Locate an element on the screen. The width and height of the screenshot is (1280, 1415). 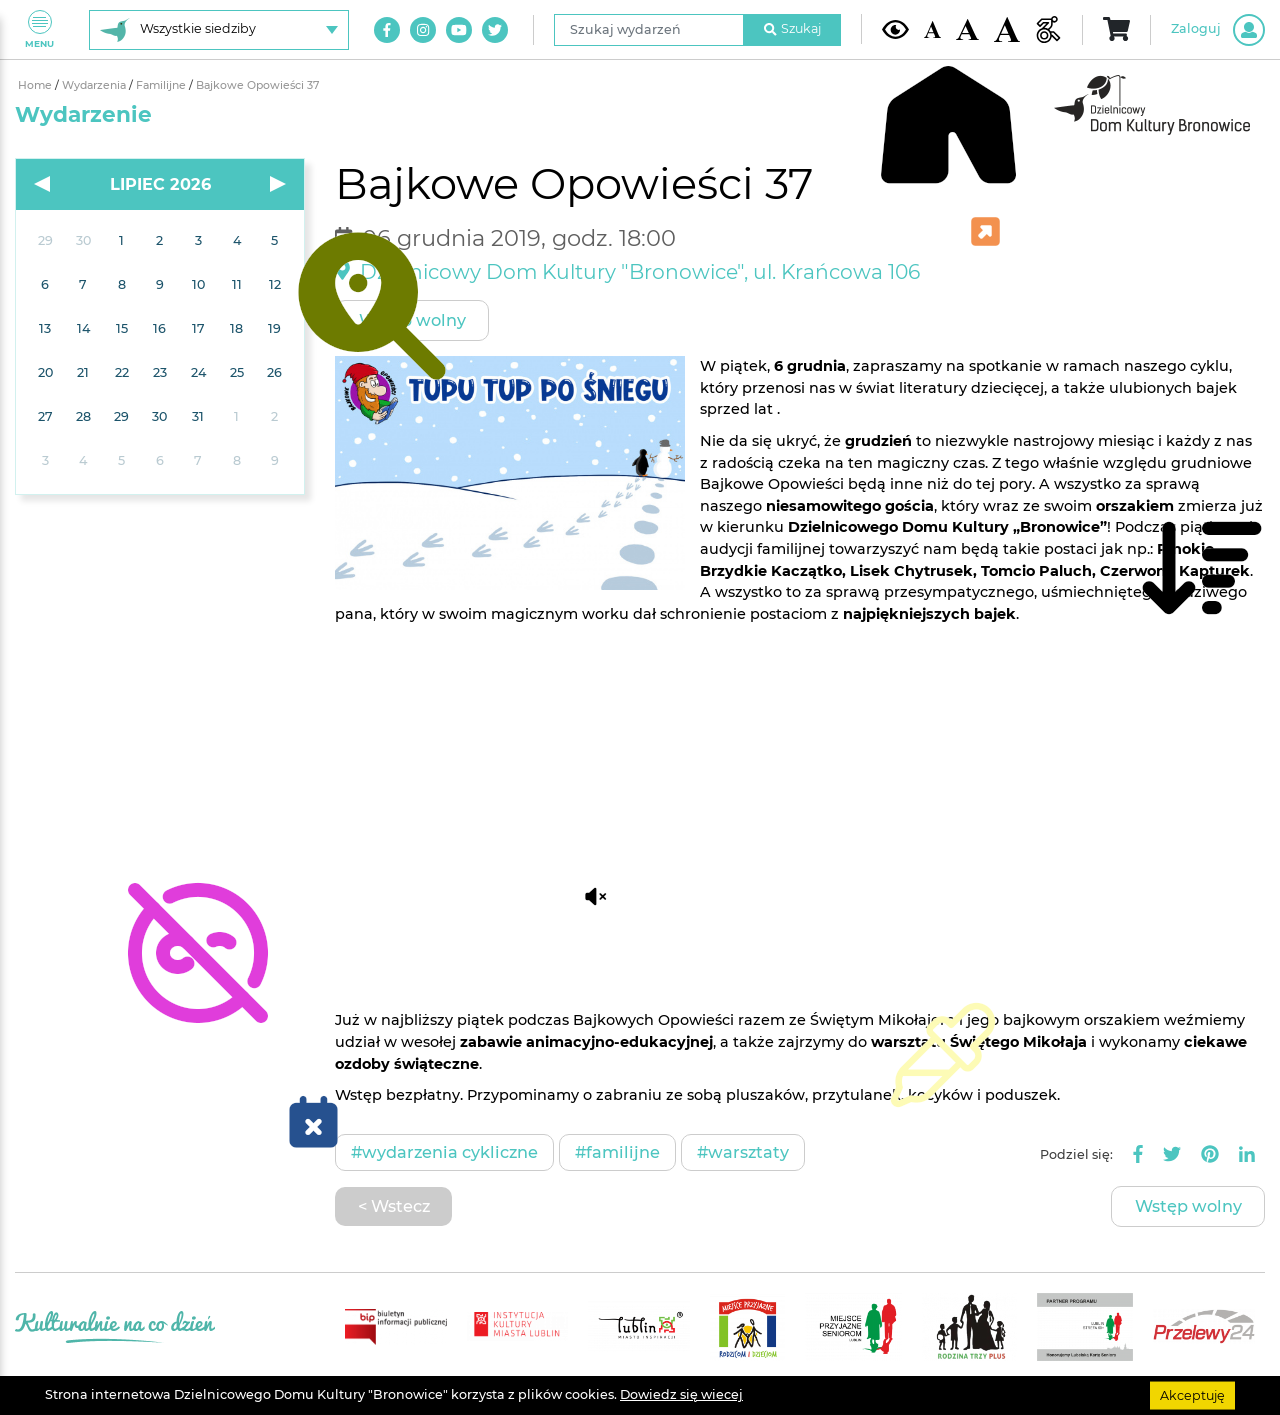
pick a color from the screen is located at coordinates (943, 1055).